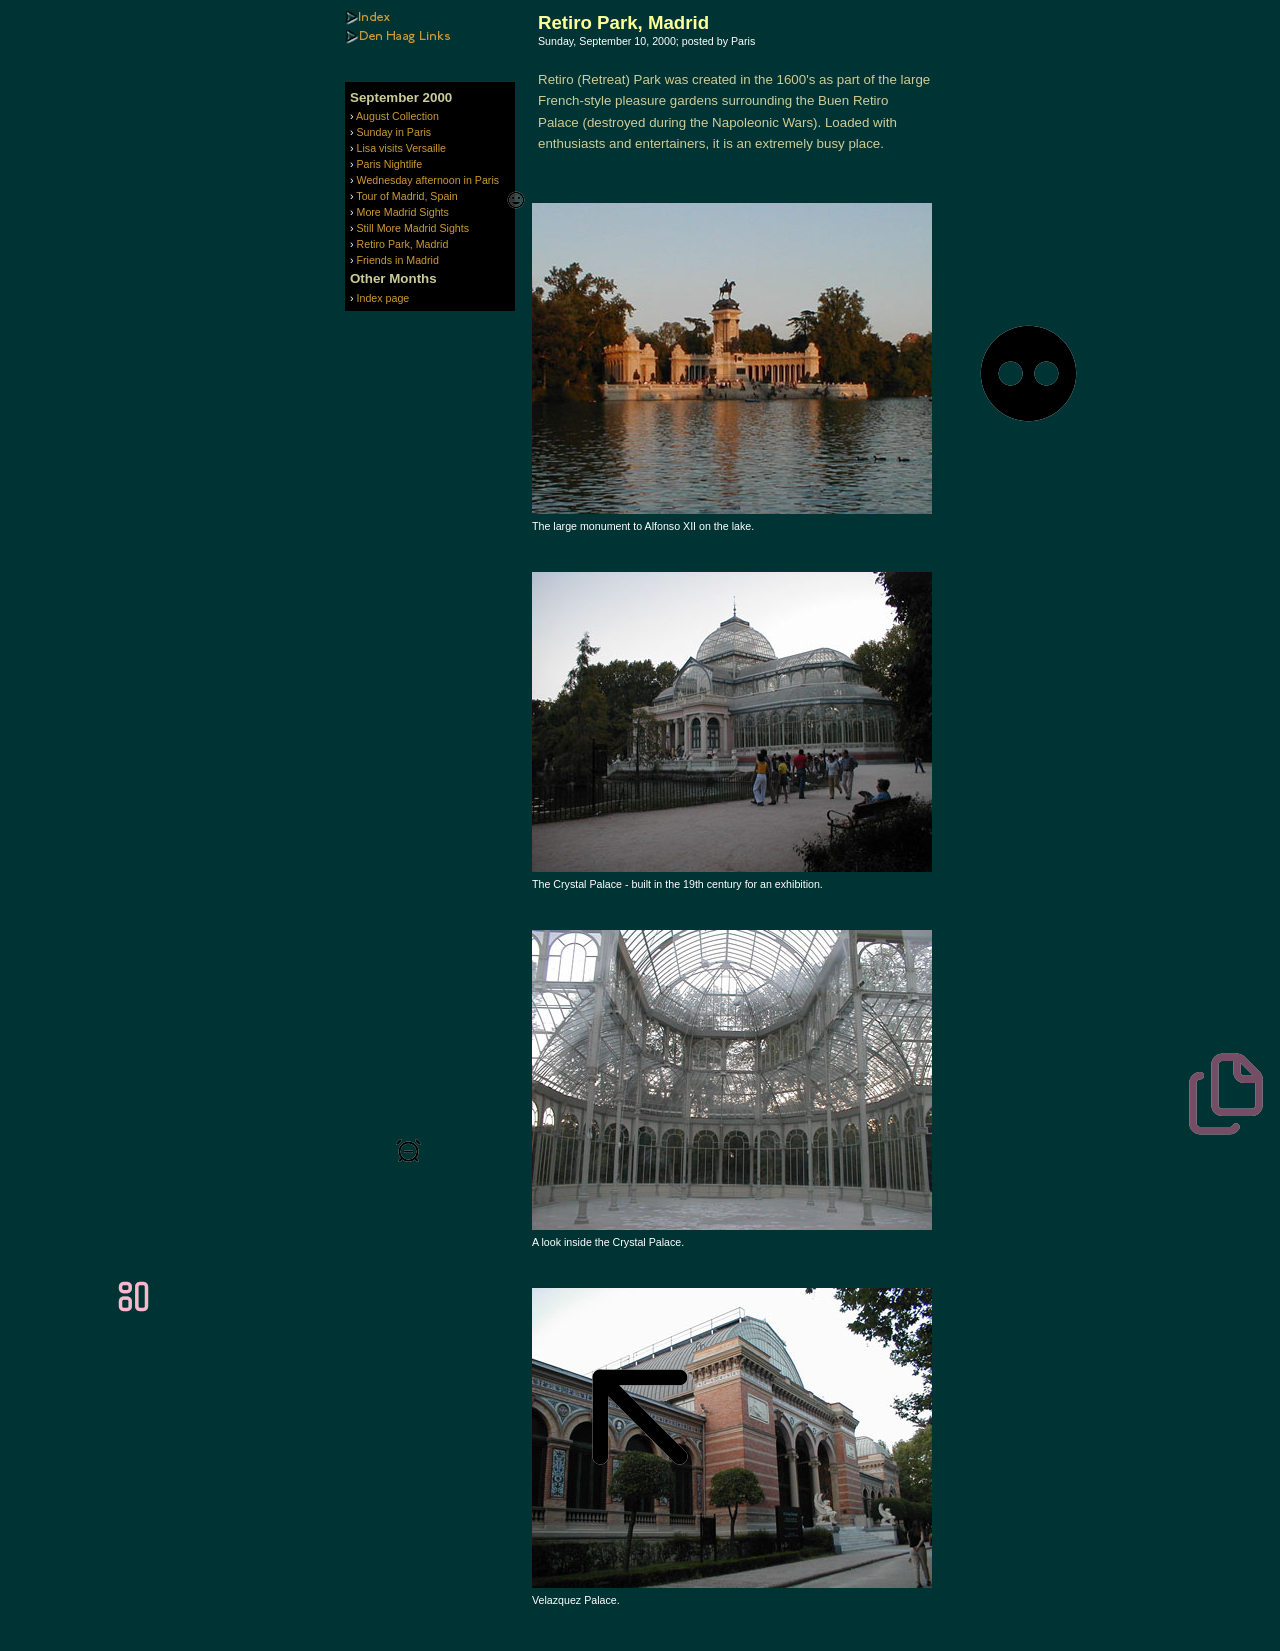 The height and width of the screenshot is (1651, 1280). I want to click on remove or delete an alarm, so click(408, 1150).